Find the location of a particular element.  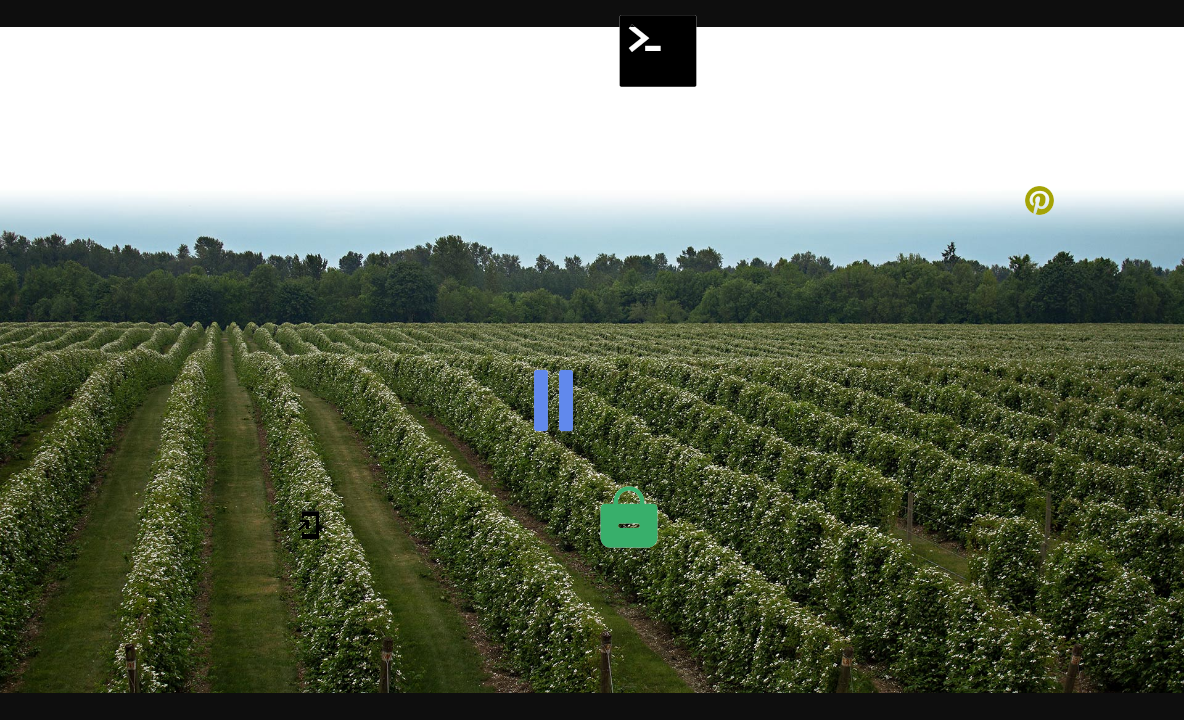

remove item from shopping bag is located at coordinates (629, 517).